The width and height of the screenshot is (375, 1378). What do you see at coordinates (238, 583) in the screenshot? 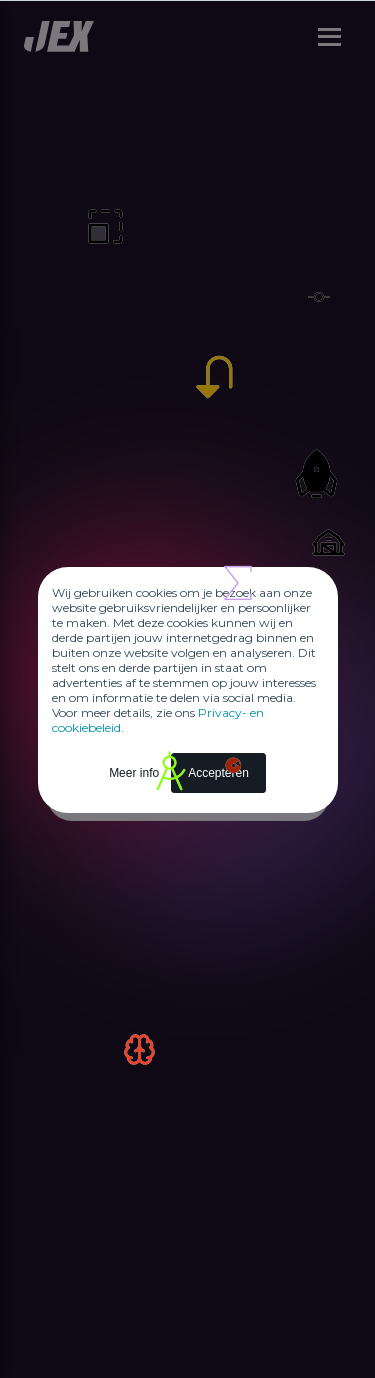
I see `calculate sum or total` at bounding box center [238, 583].